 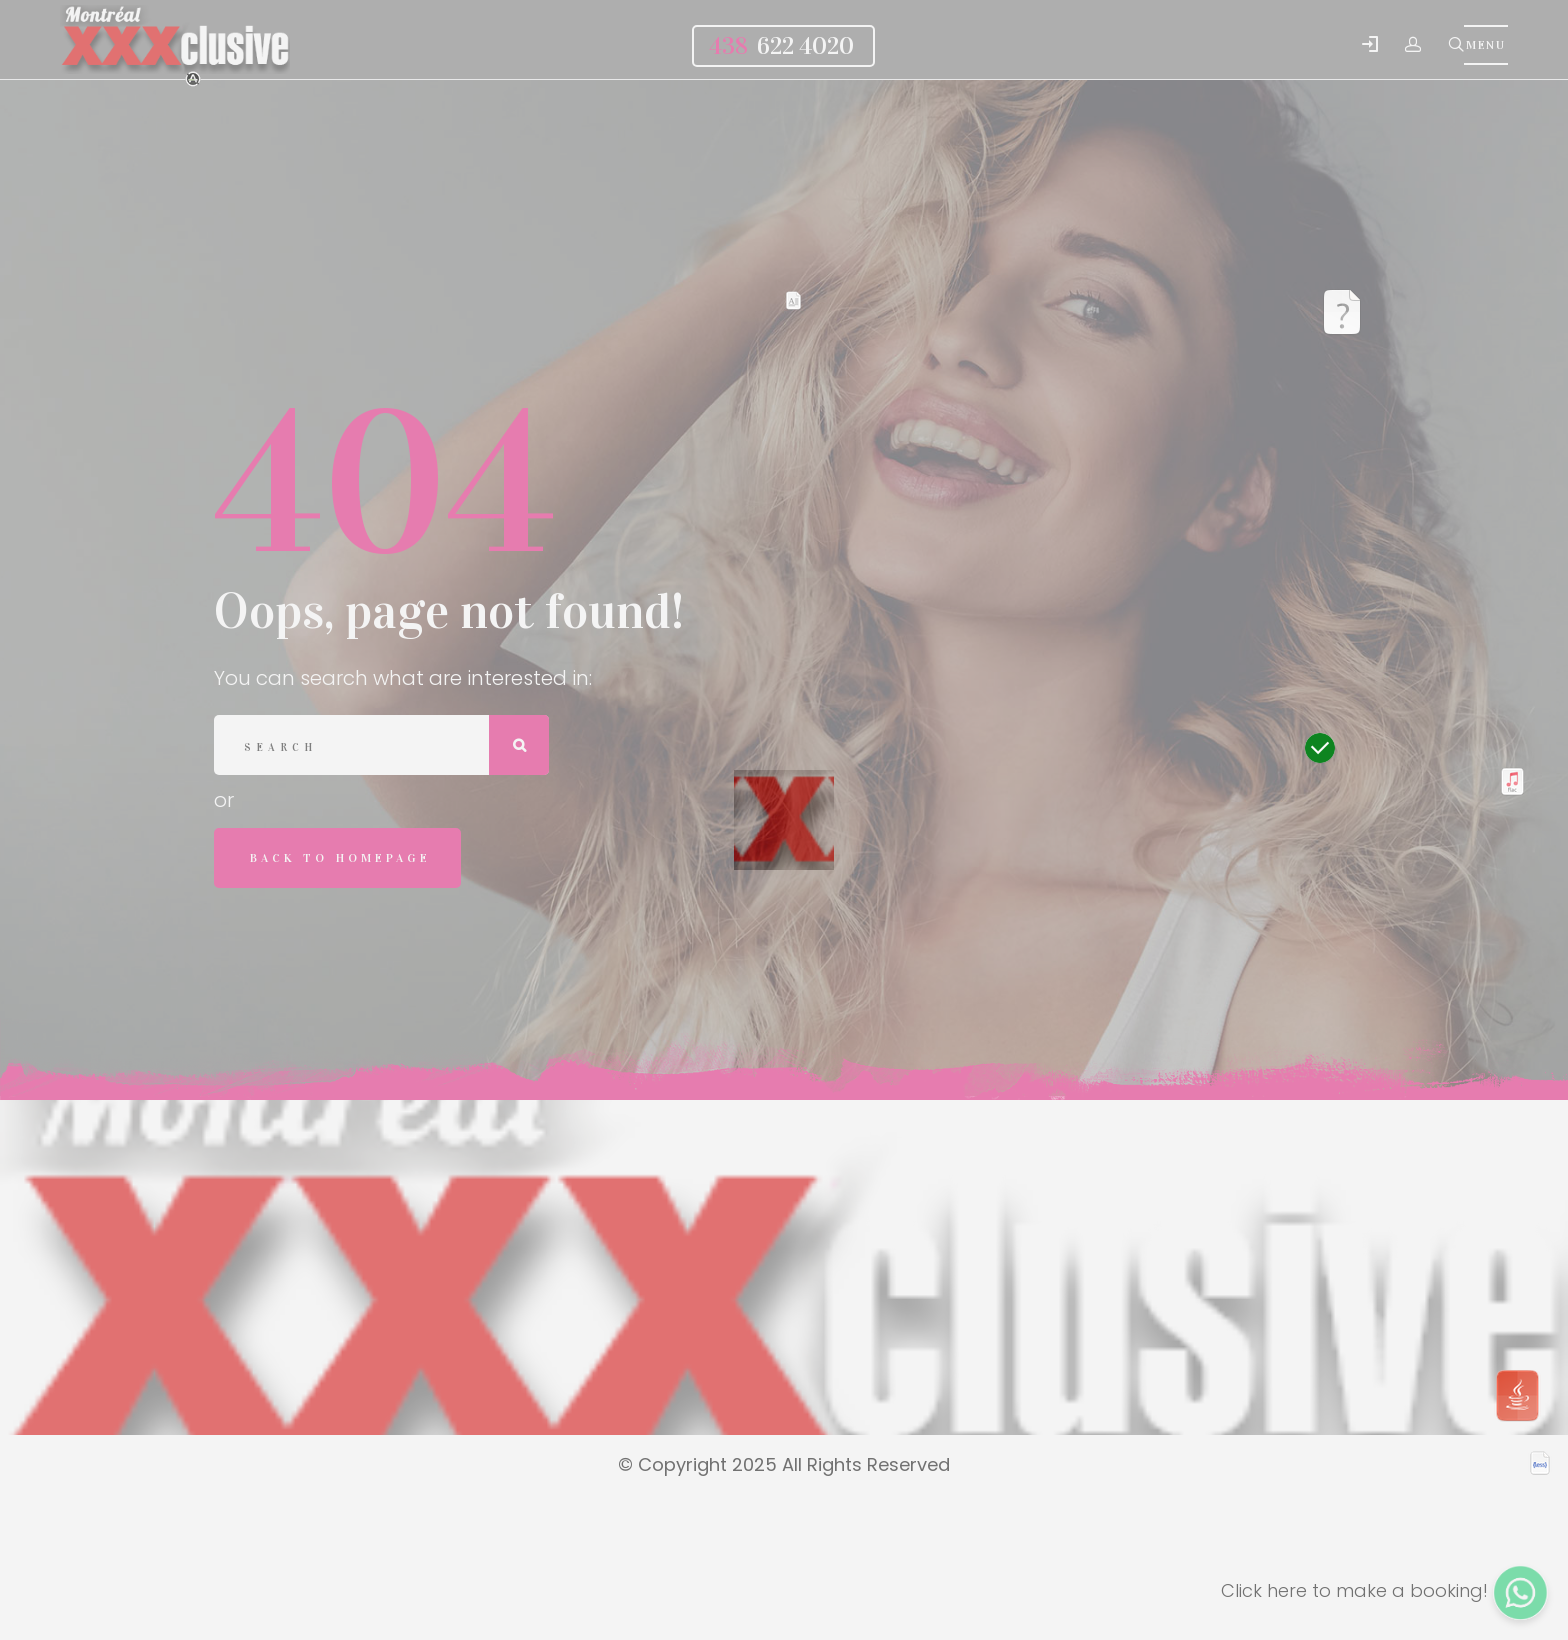 I want to click on a java source code file, so click(x=1517, y=1395).